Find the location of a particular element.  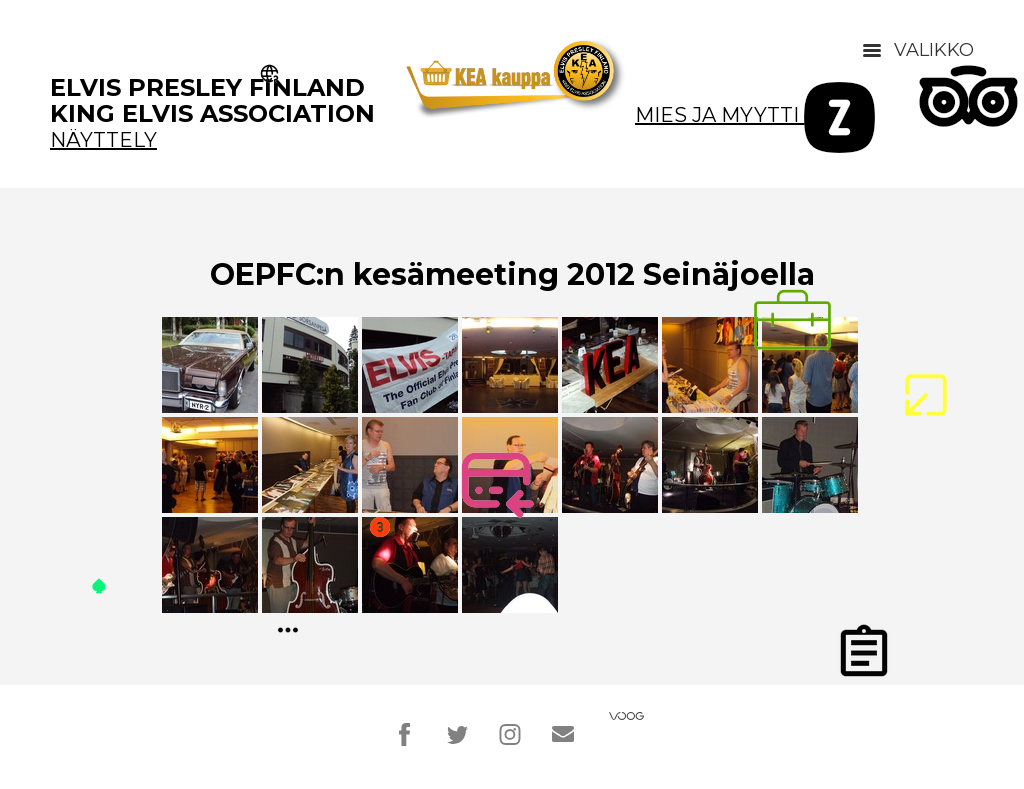

access additional options or actions is located at coordinates (288, 630).